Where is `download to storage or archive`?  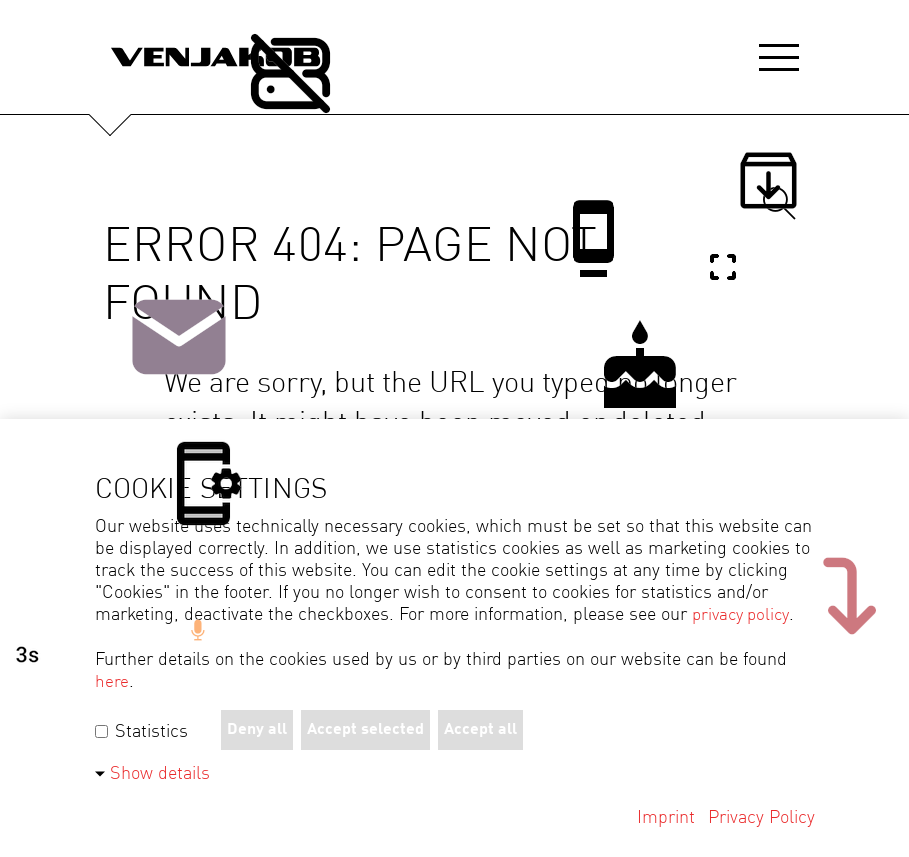
download to storage or archive is located at coordinates (768, 180).